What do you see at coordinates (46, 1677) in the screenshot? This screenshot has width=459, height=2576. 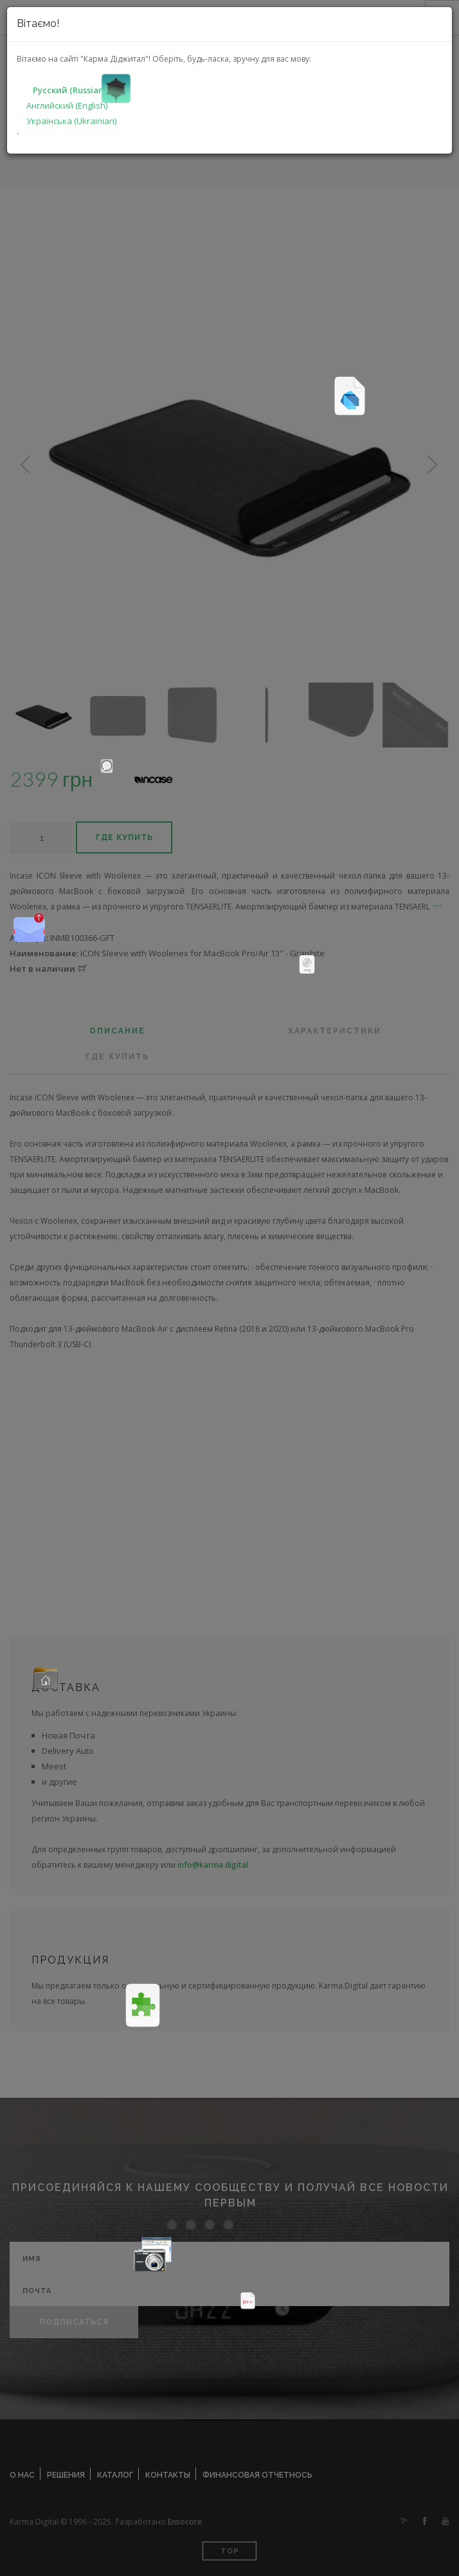 I see `access your home folder` at bounding box center [46, 1677].